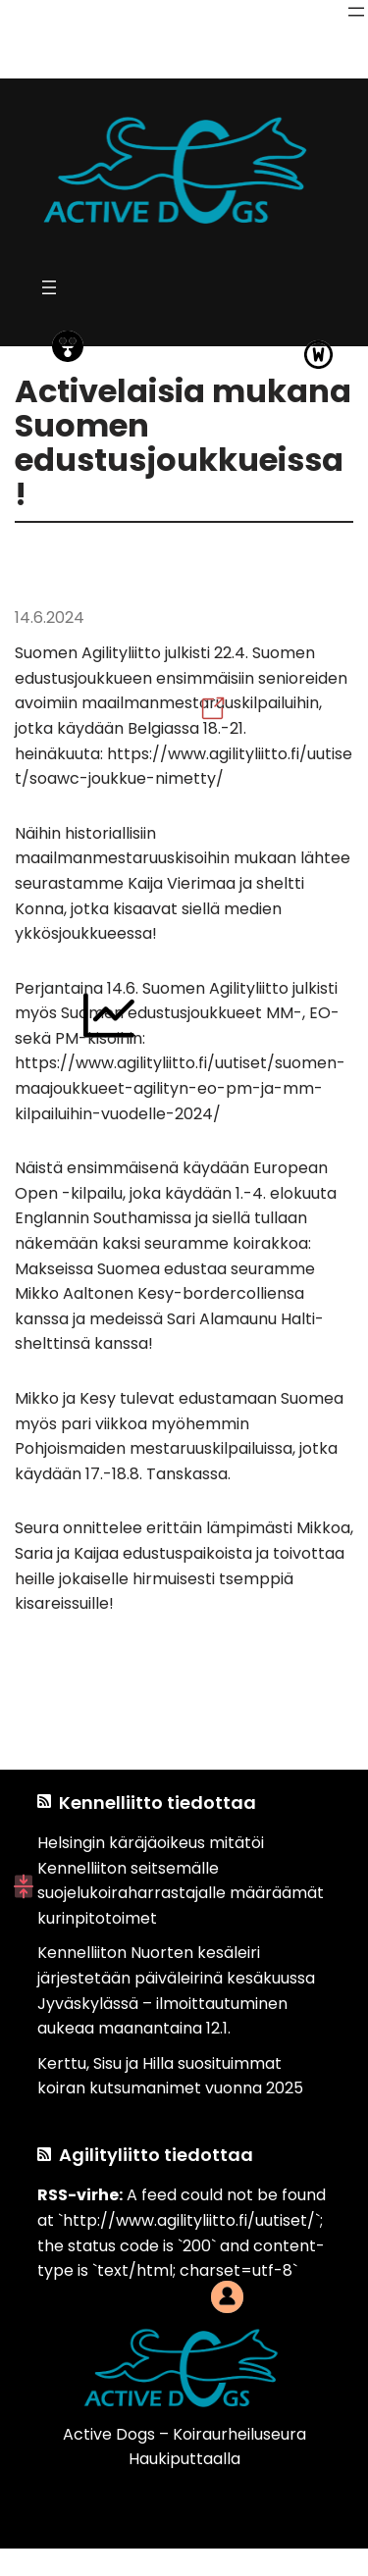 The height and width of the screenshot is (2576, 368). I want to click on access Wikipedia or wiki-related content, so click(318, 354).